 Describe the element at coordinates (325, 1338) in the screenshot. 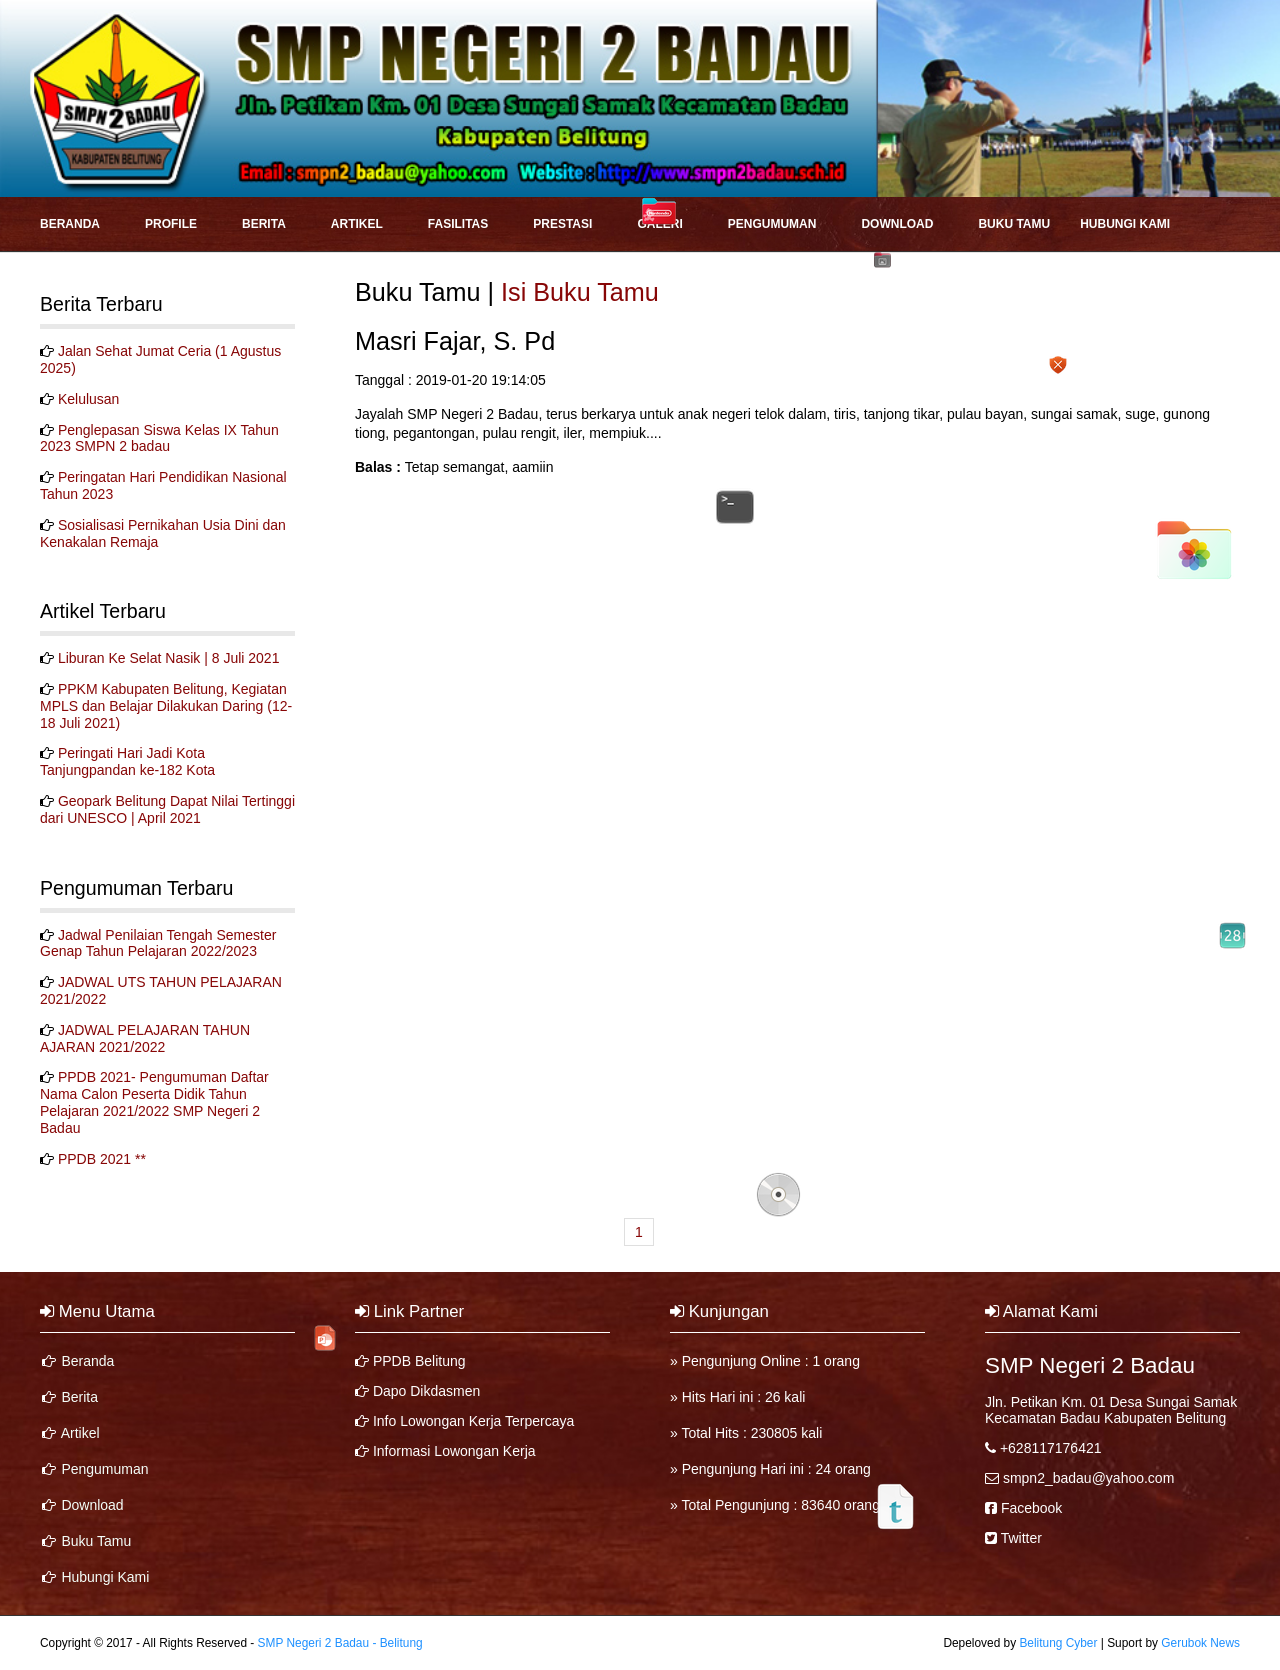

I see `microsoft powerpoint file` at that location.